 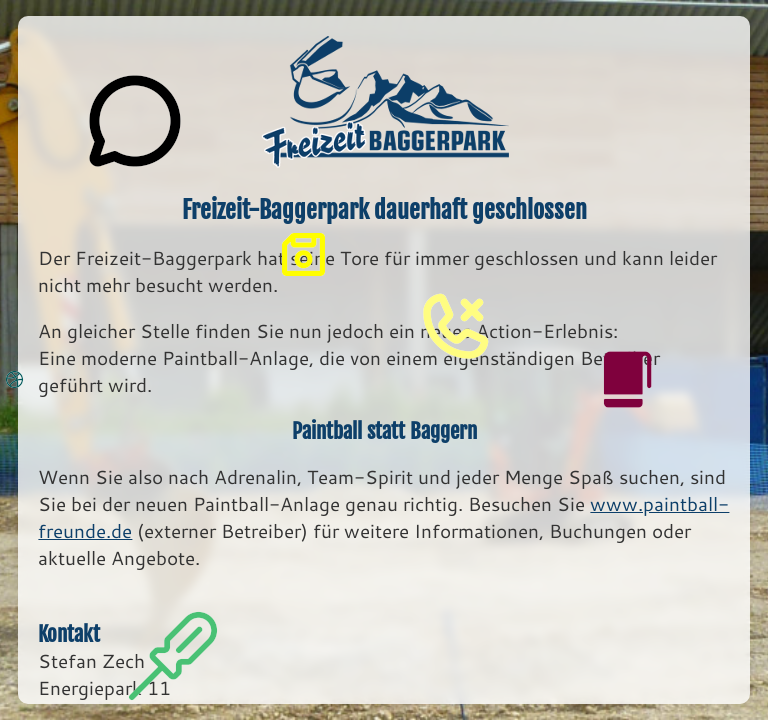 I want to click on access settings or configuration options, so click(x=173, y=656).